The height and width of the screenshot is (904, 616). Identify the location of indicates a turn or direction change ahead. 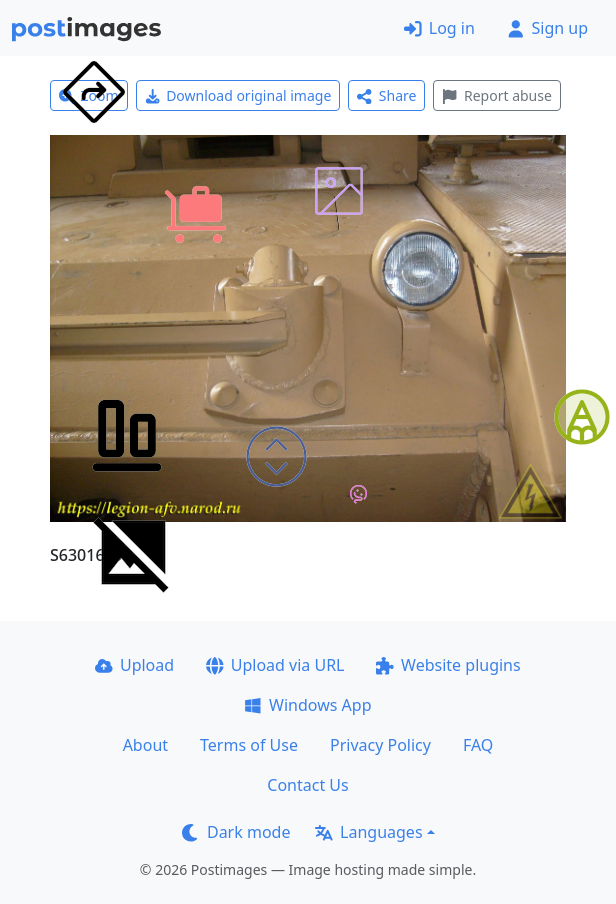
(94, 92).